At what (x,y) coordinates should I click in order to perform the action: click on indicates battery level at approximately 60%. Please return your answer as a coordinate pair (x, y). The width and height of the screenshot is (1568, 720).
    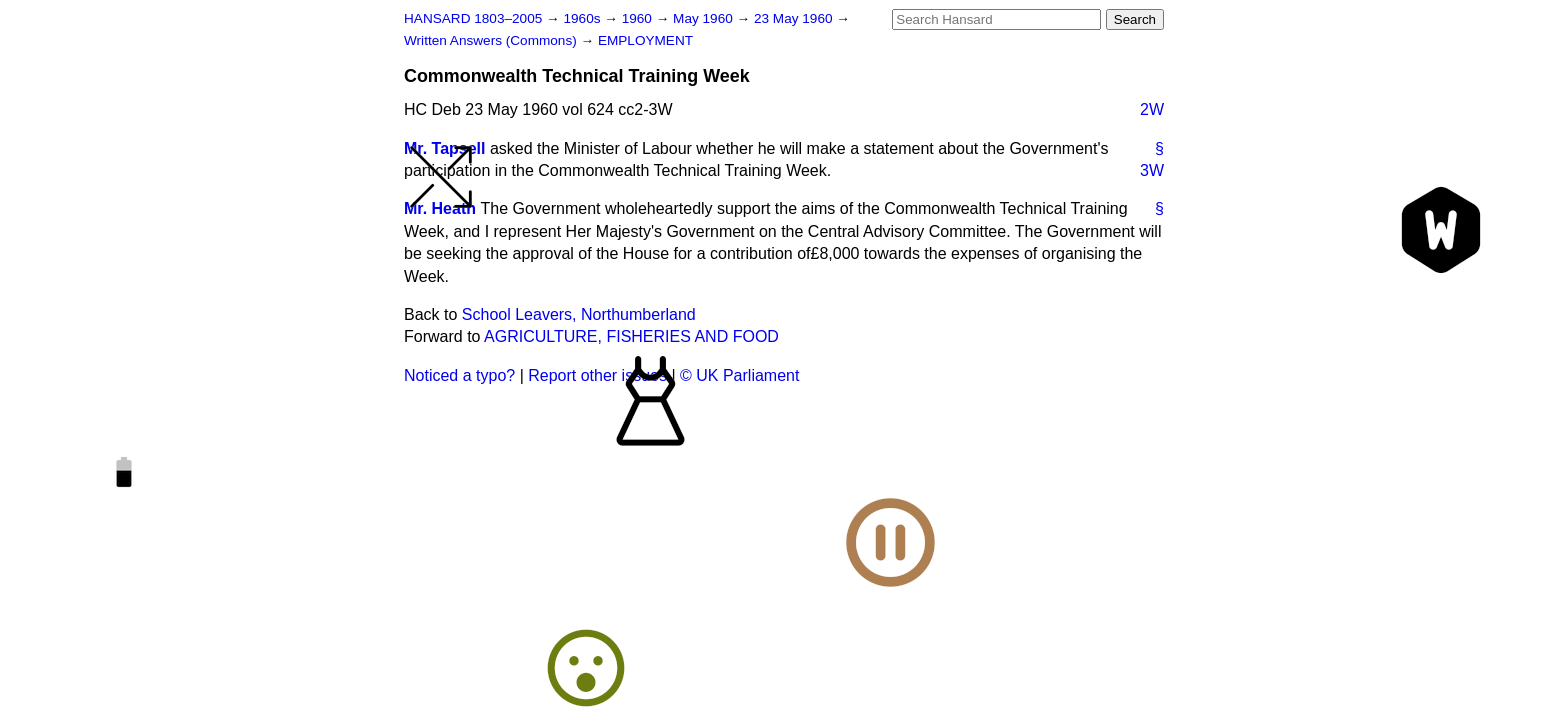
    Looking at the image, I should click on (124, 472).